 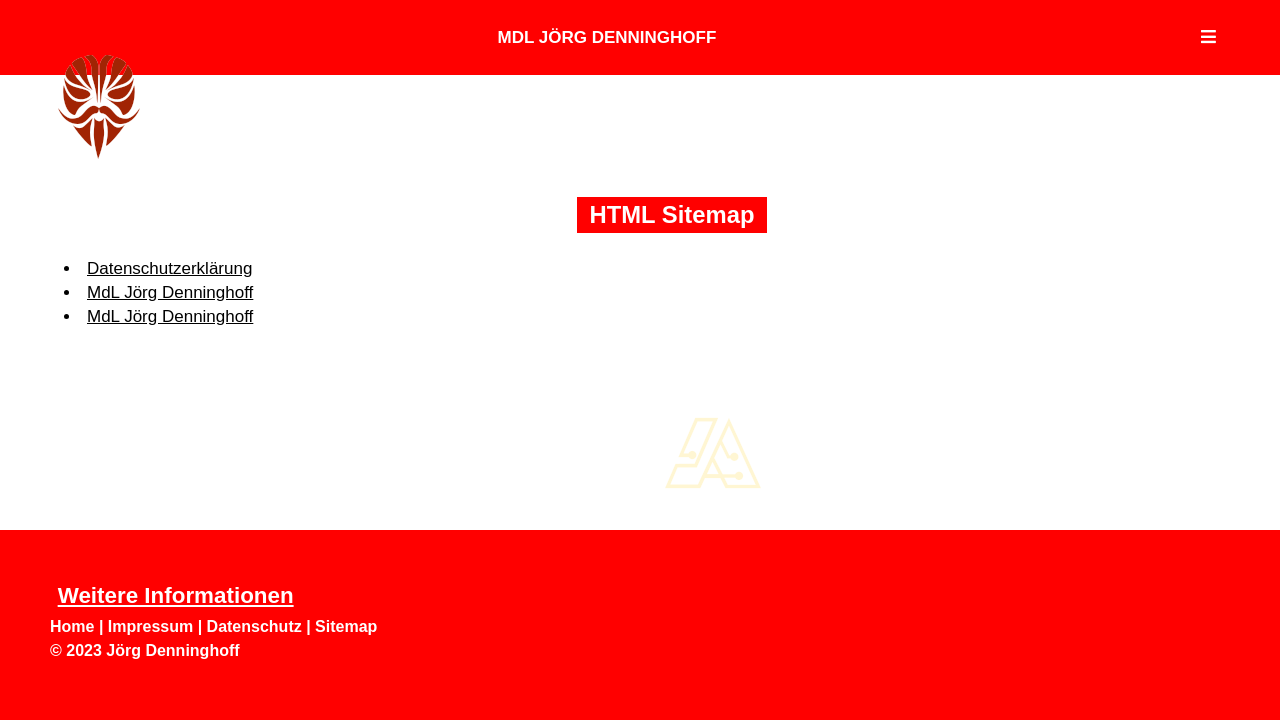 I want to click on visit The Algorithms website or repository, so click(x=713, y=453).